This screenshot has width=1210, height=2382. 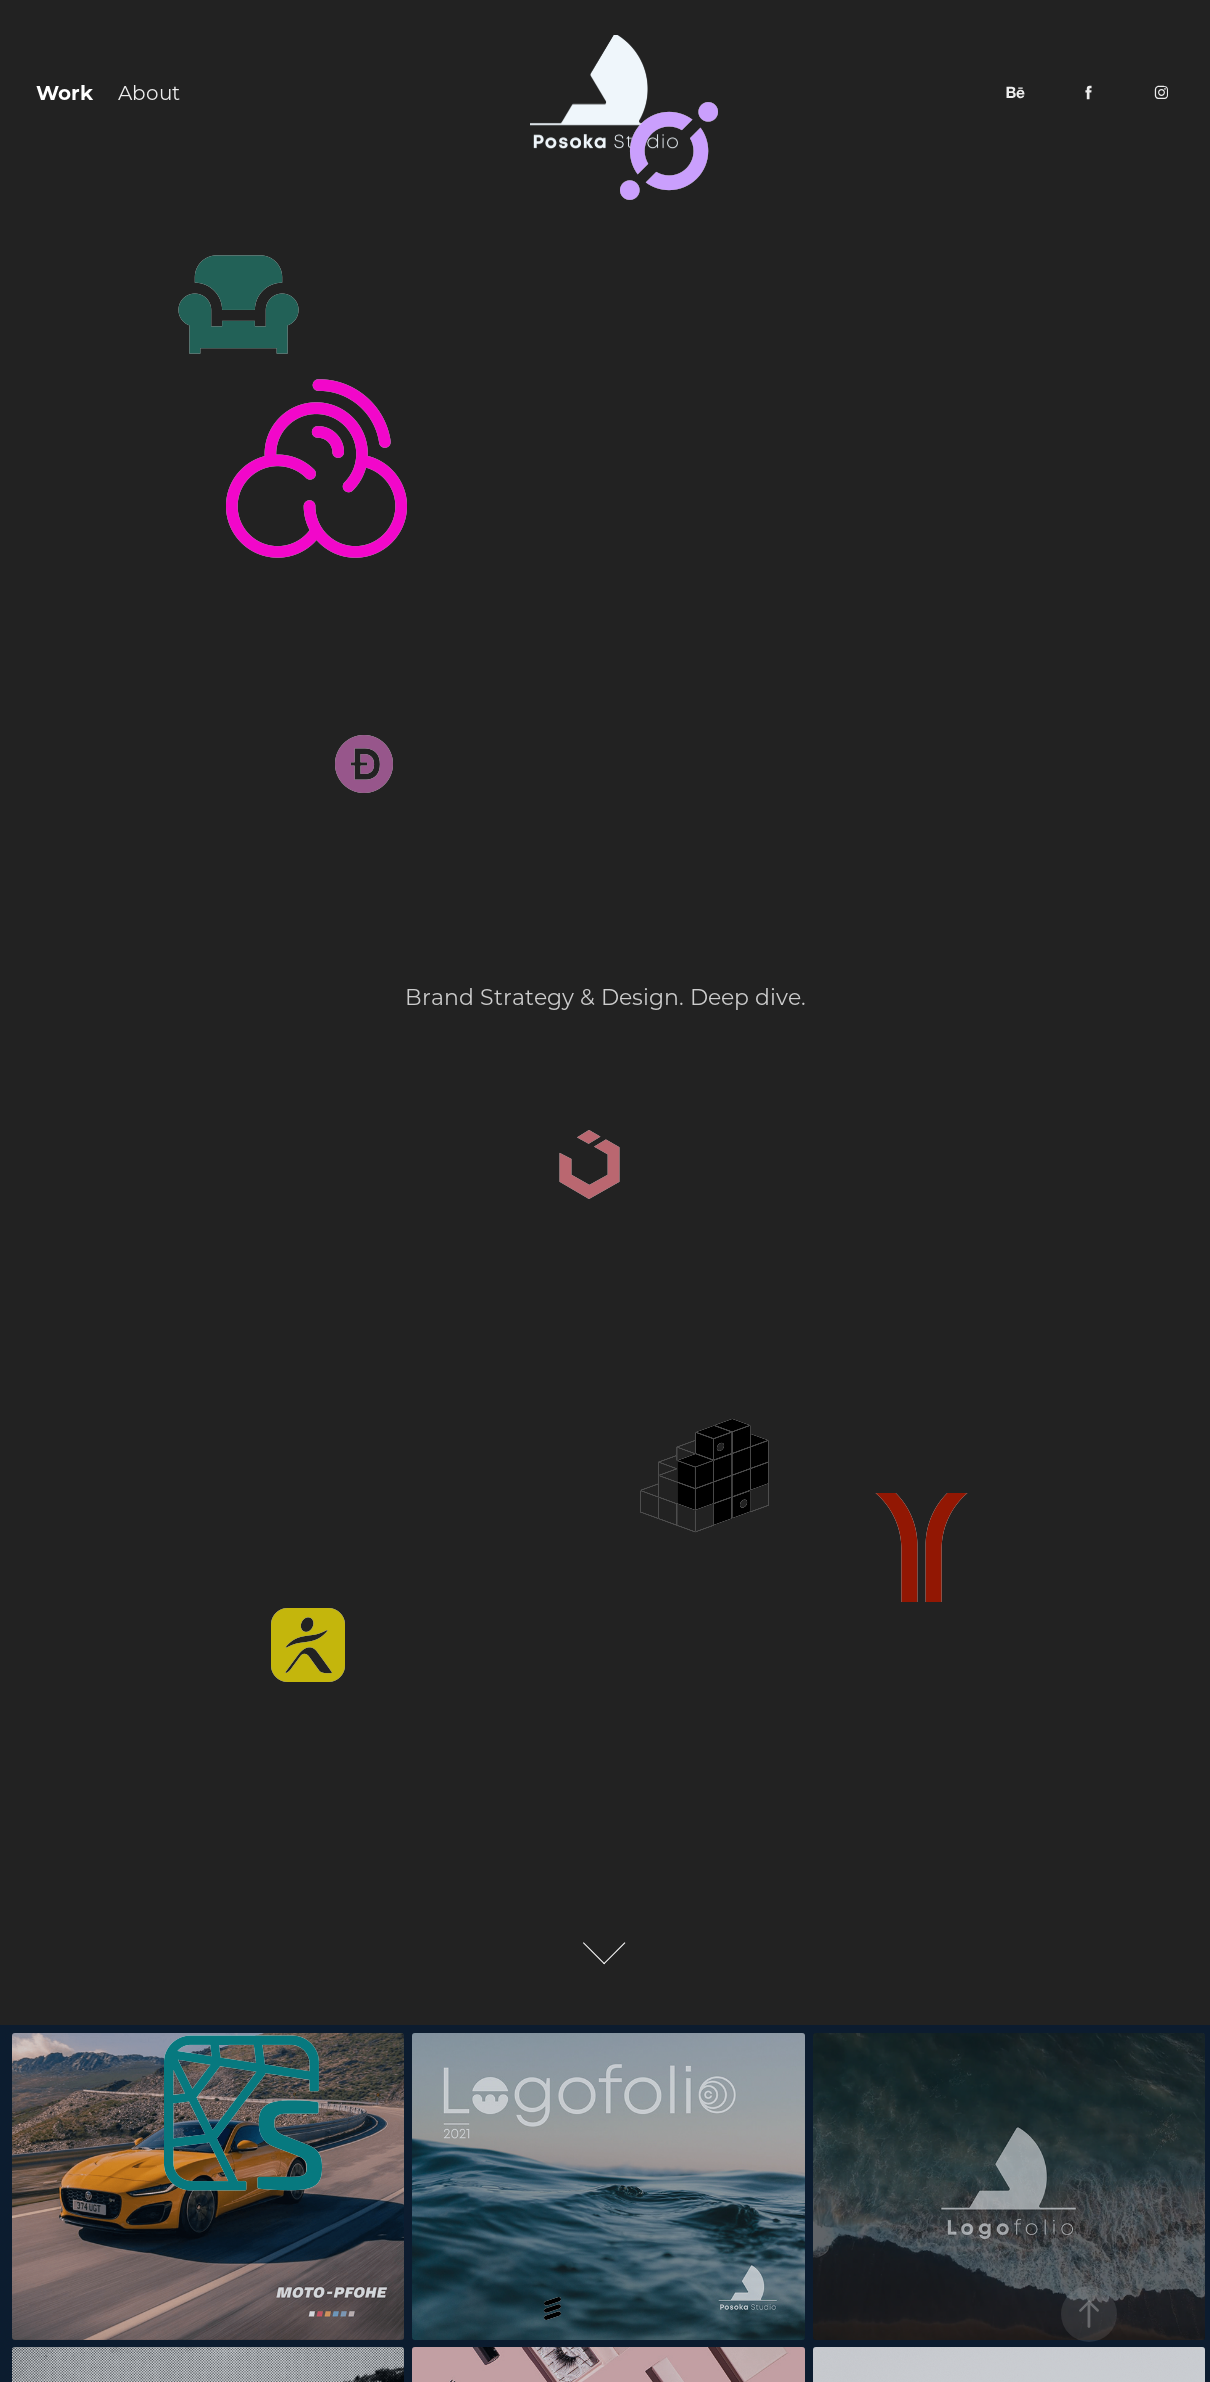 What do you see at coordinates (316, 468) in the screenshot?
I see `sonarqube cloud logo` at bounding box center [316, 468].